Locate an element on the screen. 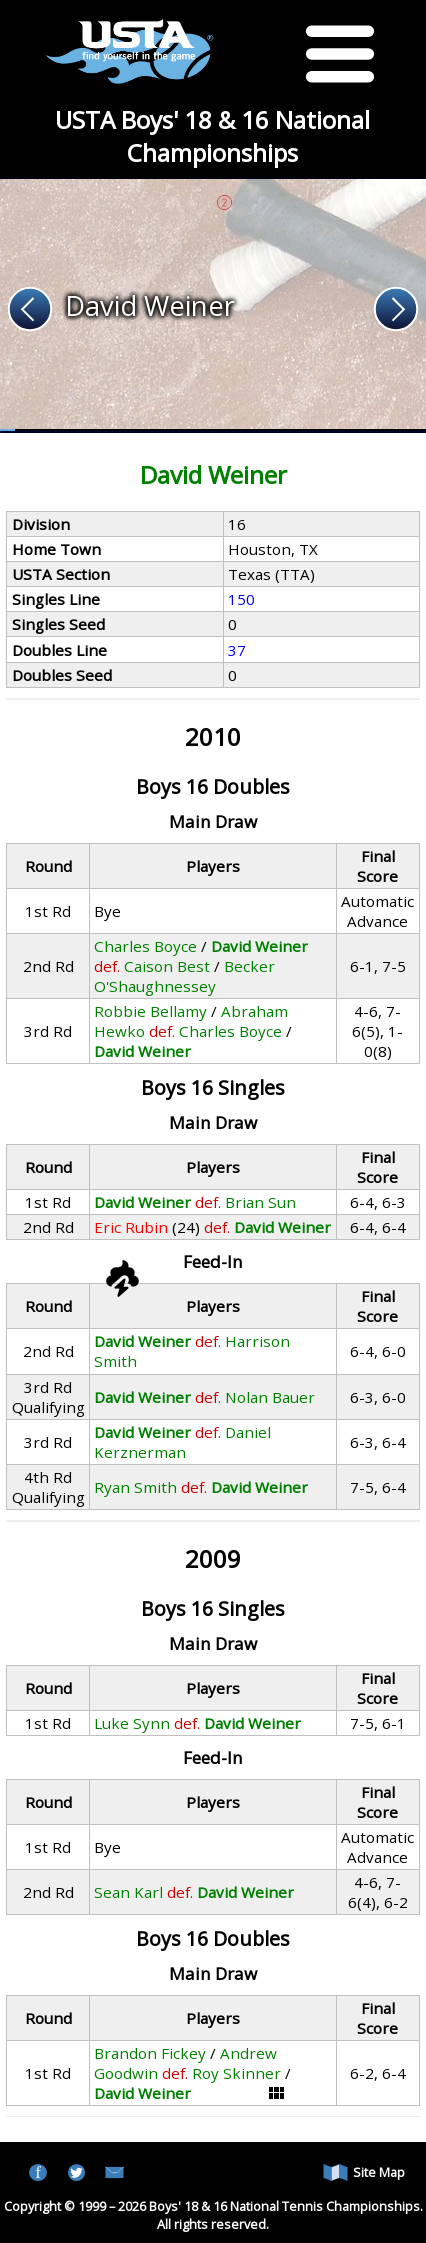  indicates step two in a multi-step process is located at coordinates (224, 202).